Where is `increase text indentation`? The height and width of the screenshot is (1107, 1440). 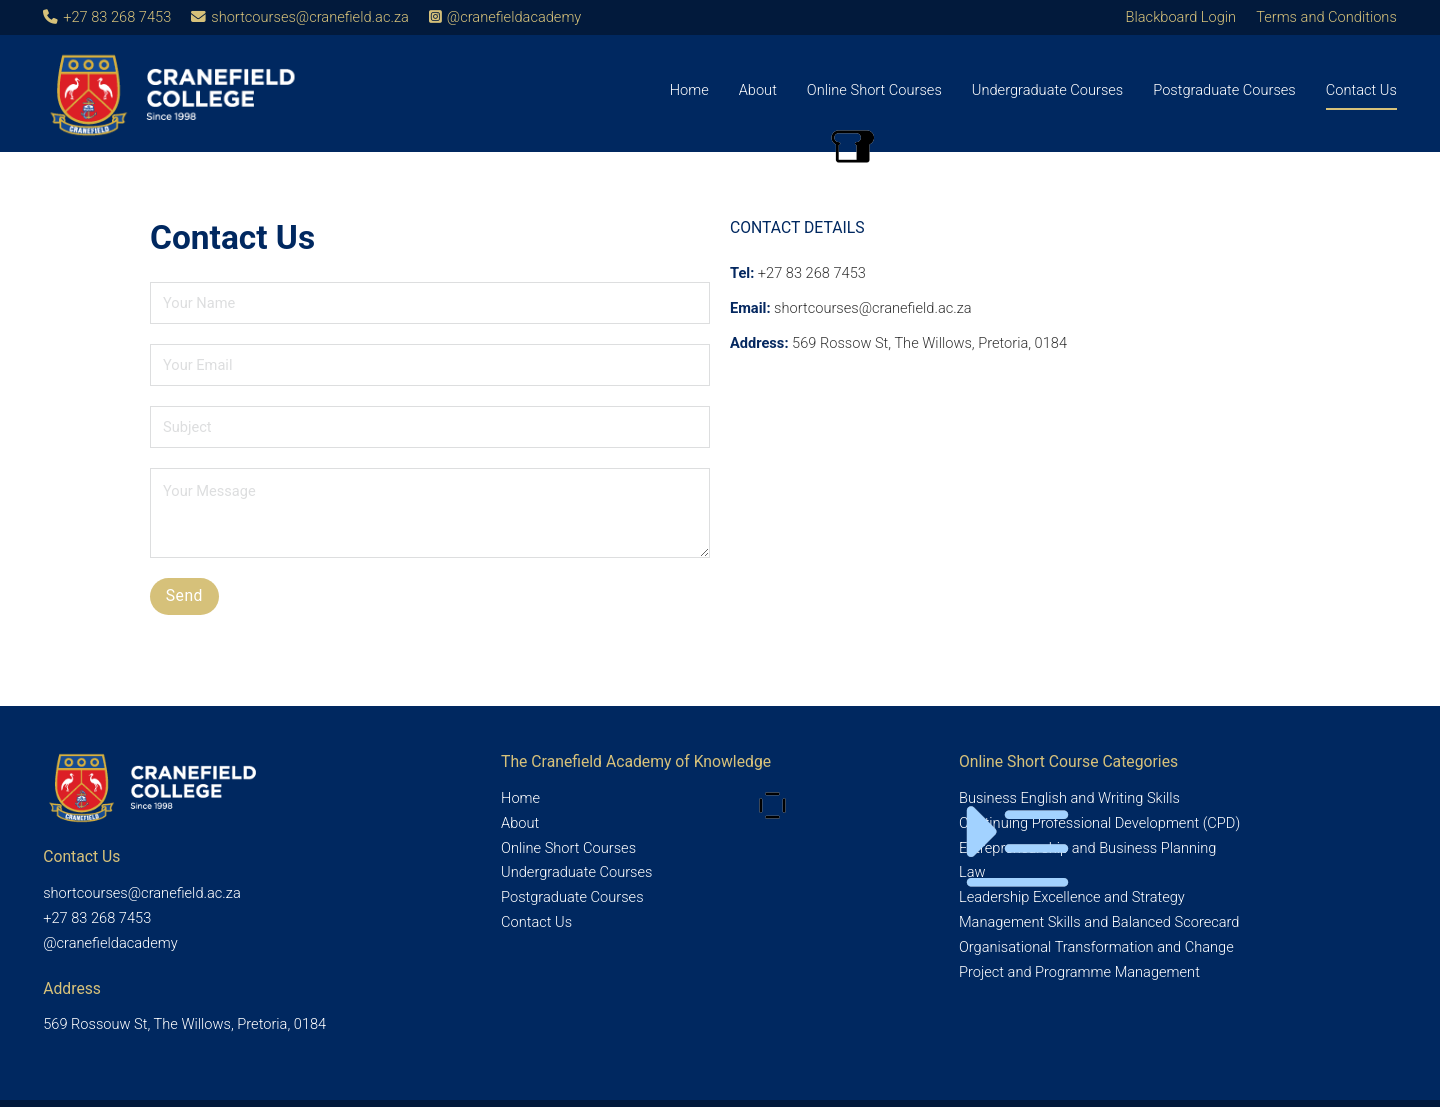
increase text indentation is located at coordinates (1017, 848).